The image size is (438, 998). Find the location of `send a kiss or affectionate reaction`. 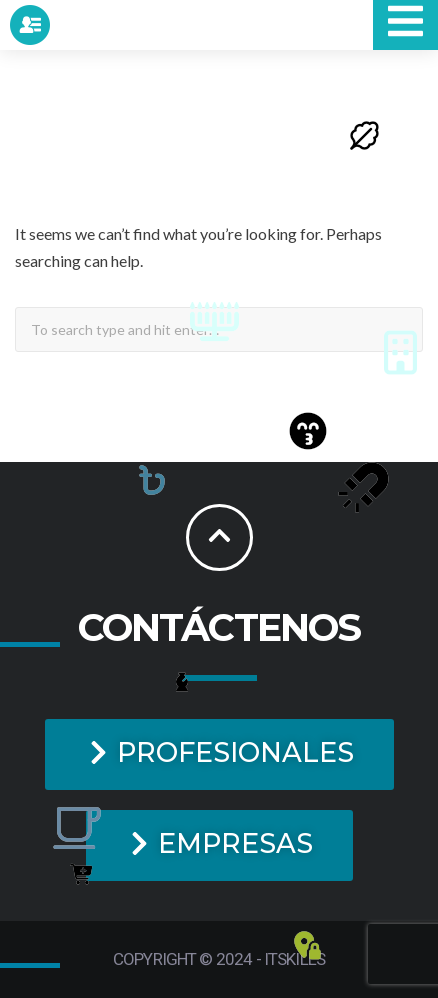

send a kiss or affectionate reaction is located at coordinates (308, 431).